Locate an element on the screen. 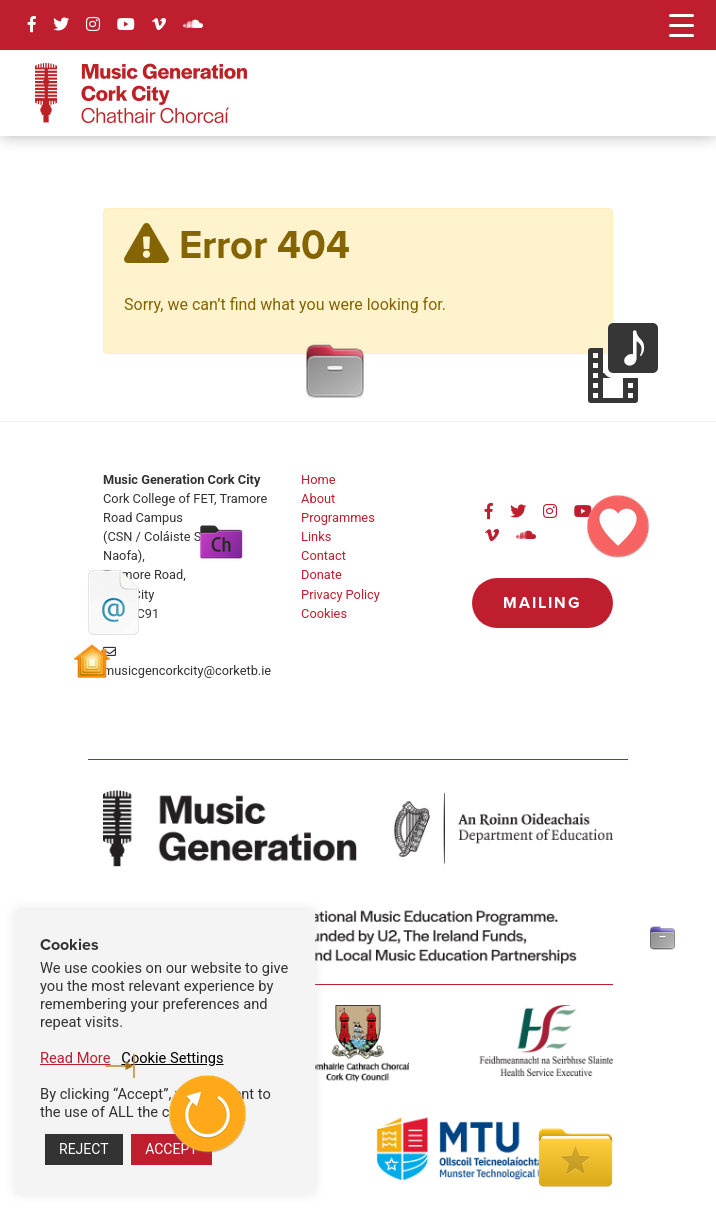 This screenshot has width=716, height=1210. go to the last item in a list or sequence is located at coordinates (120, 1066).